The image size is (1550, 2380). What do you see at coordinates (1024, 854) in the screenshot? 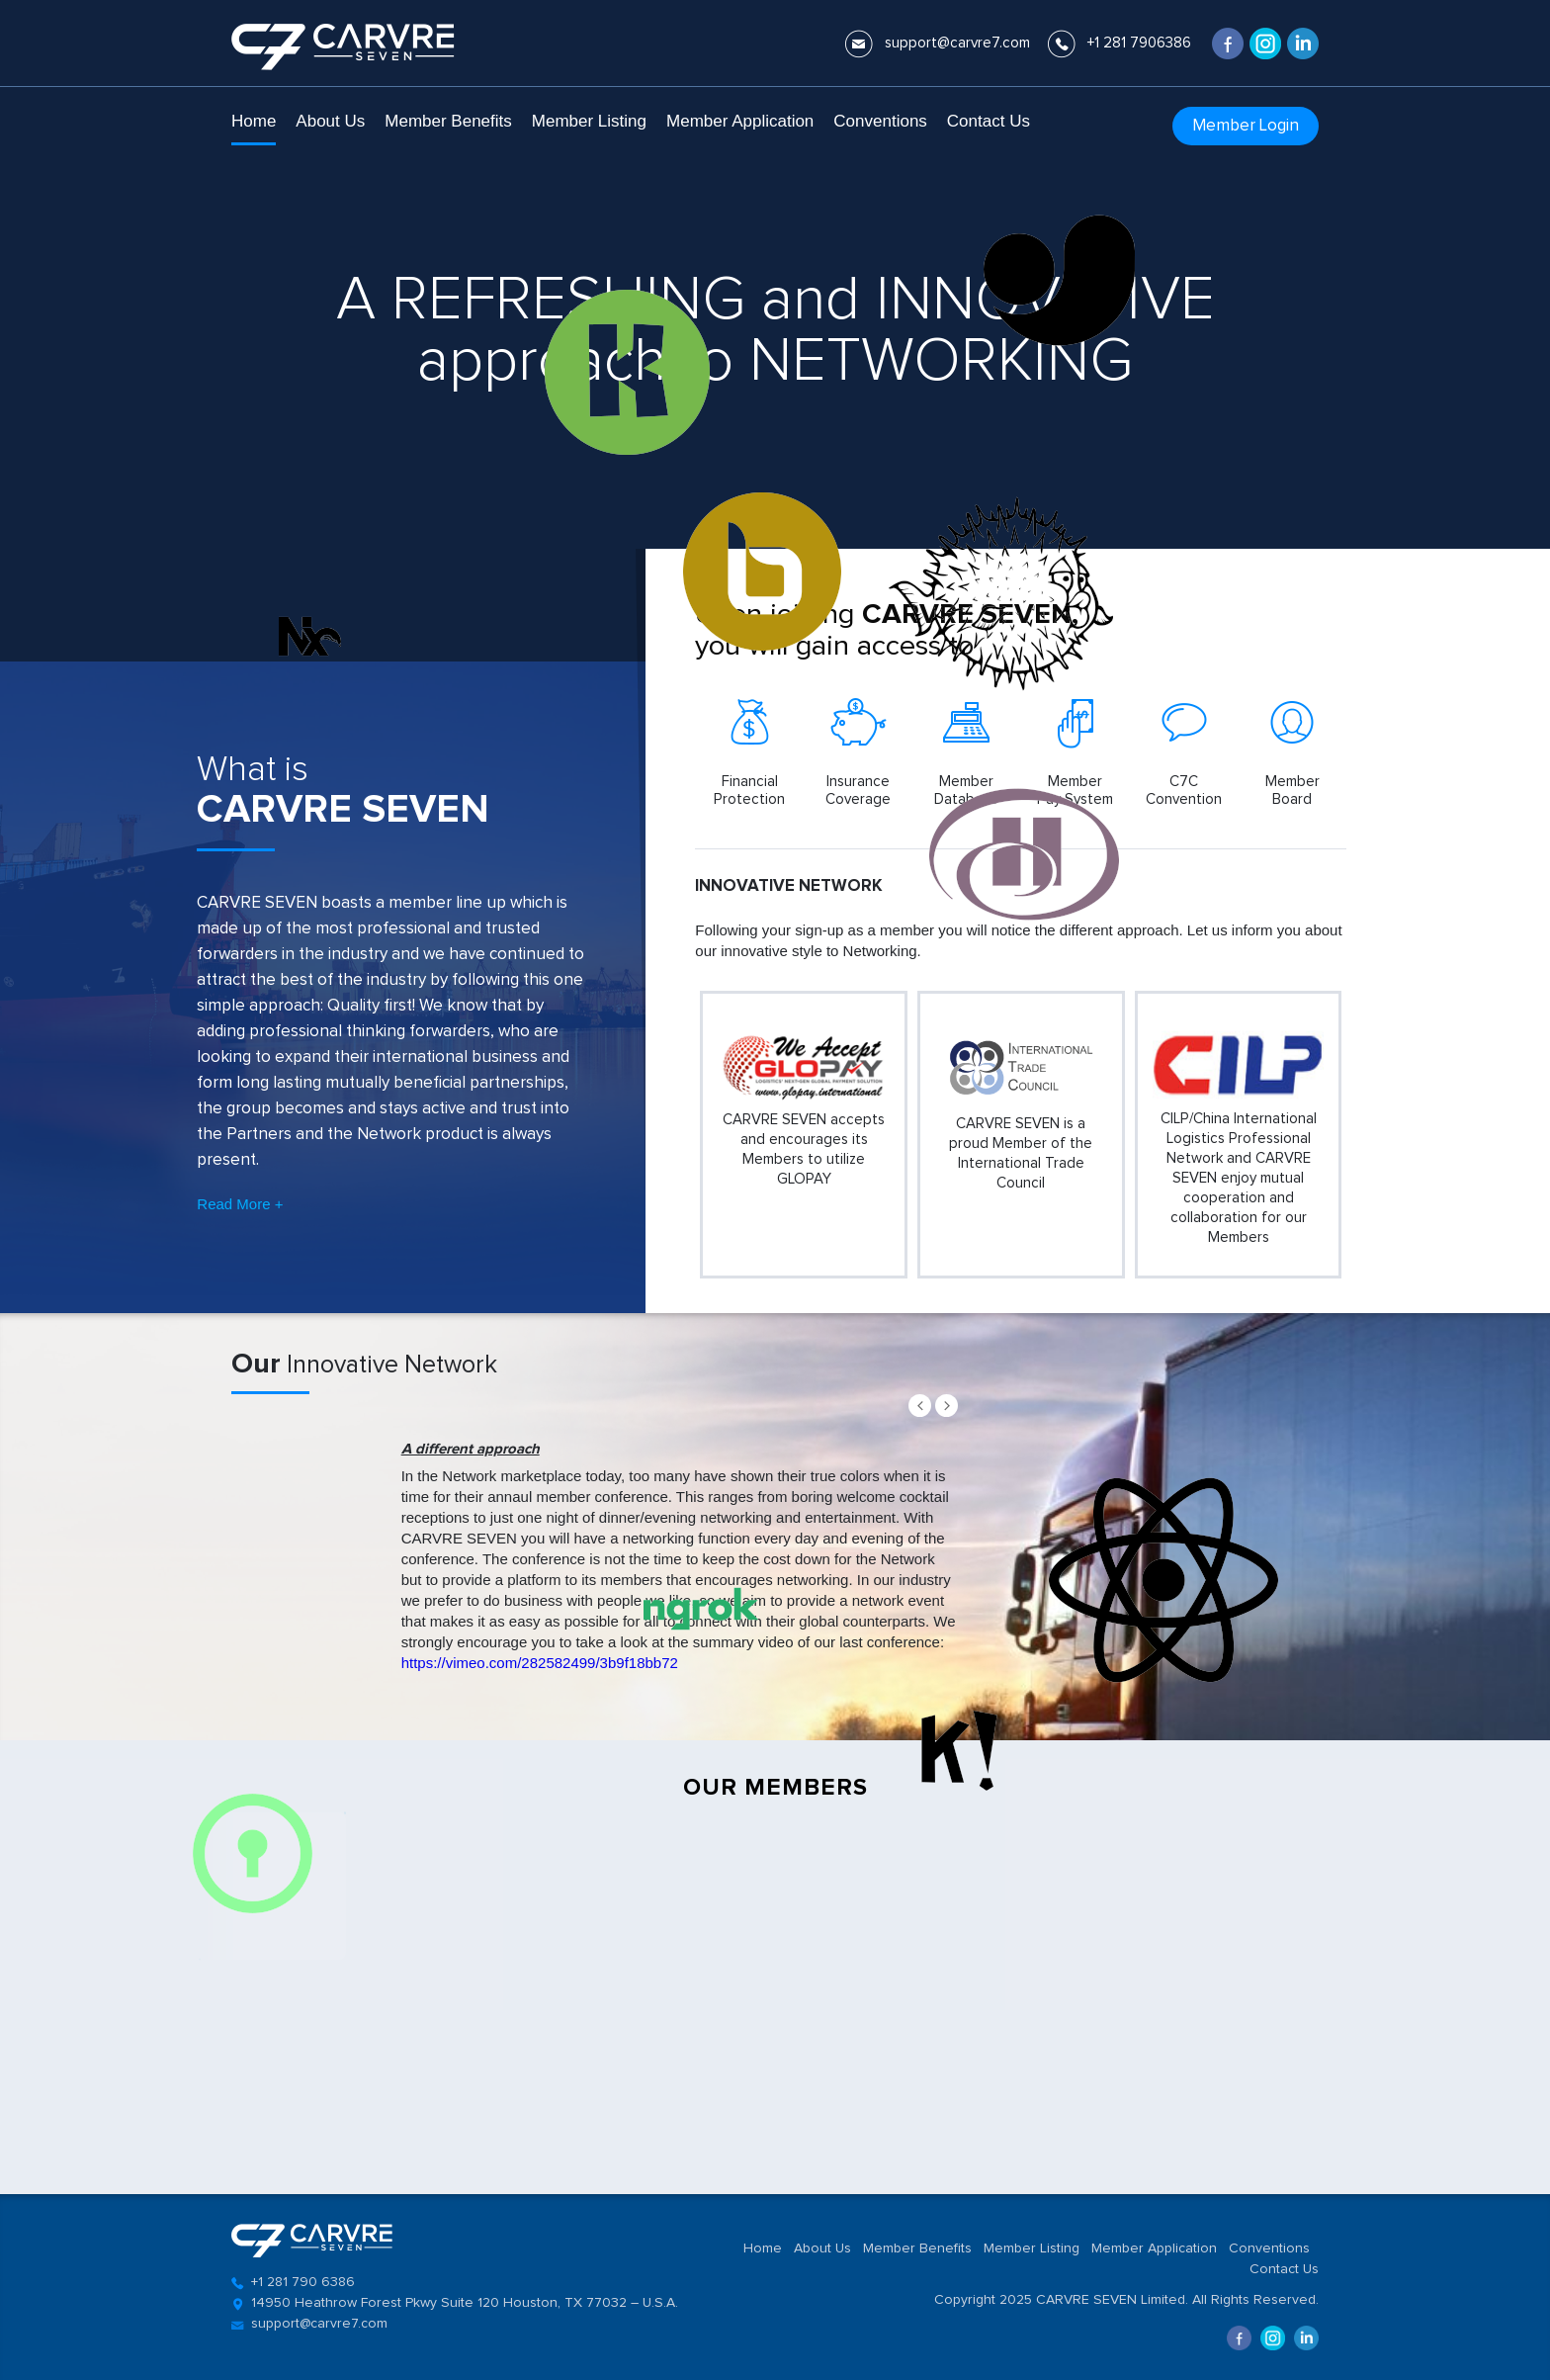
I see `hilton hotels and resorts logo` at bounding box center [1024, 854].